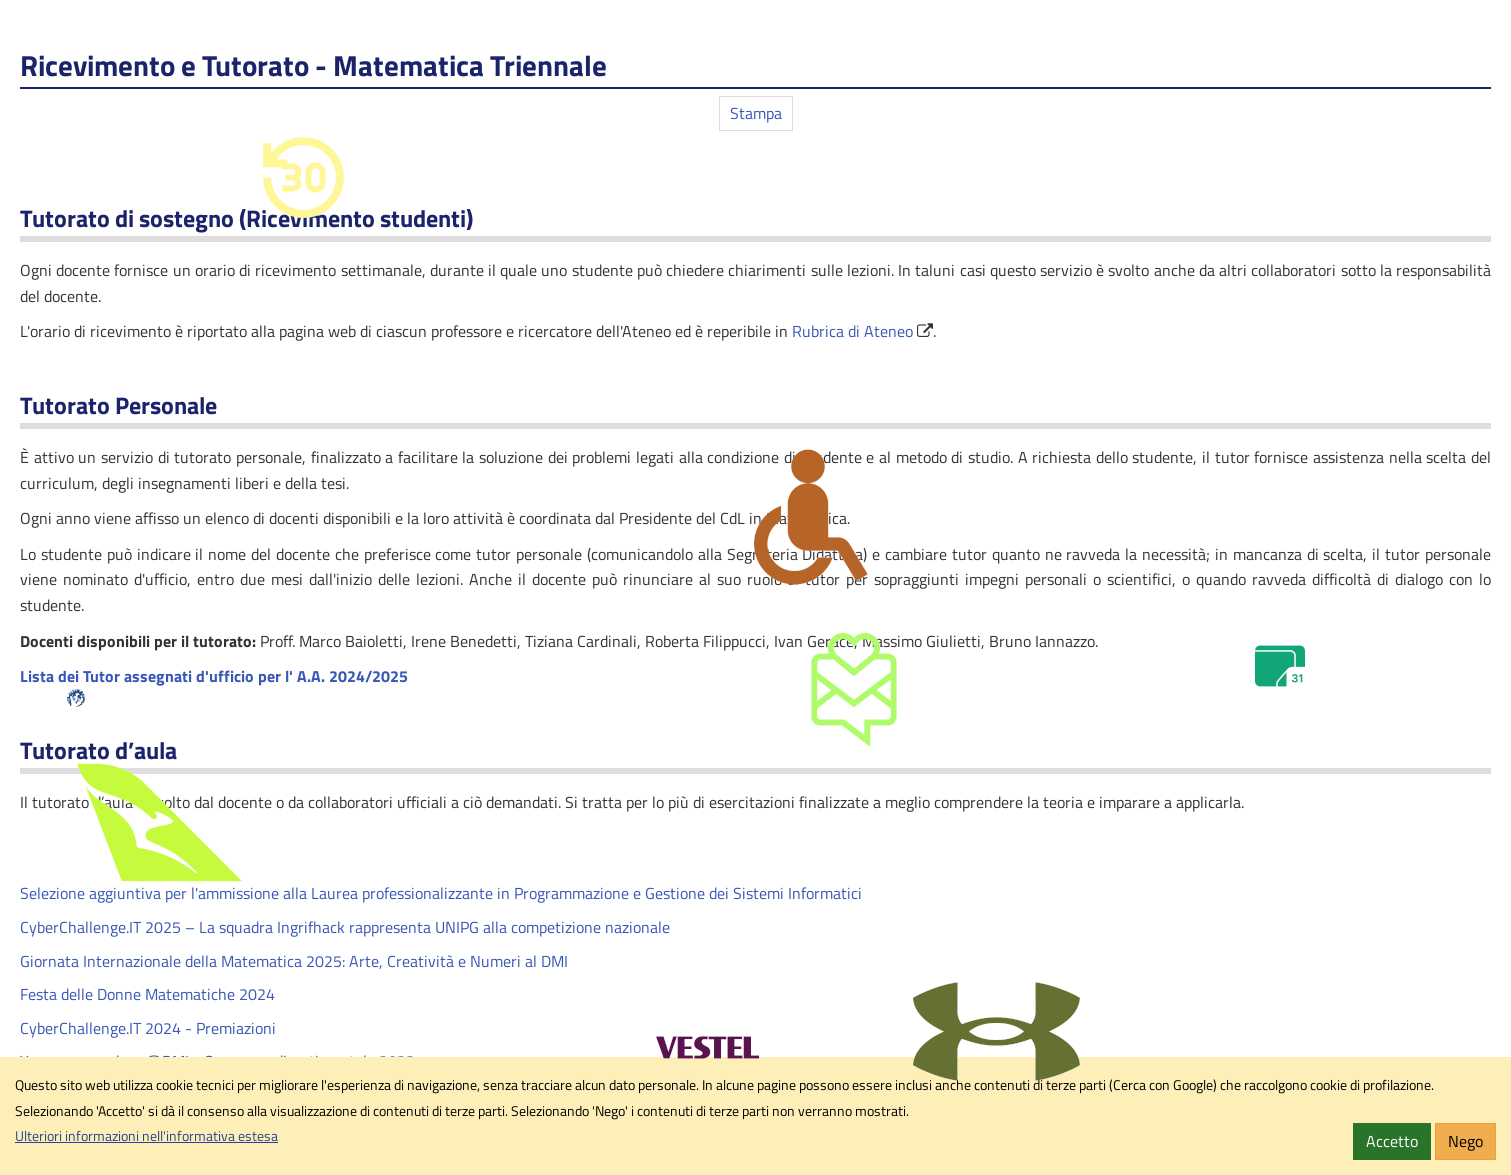 This screenshot has width=1511, height=1175. What do you see at coordinates (854, 690) in the screenshot?
I see `open tinyletter email newsletter service` at bounding box center [854, 690].